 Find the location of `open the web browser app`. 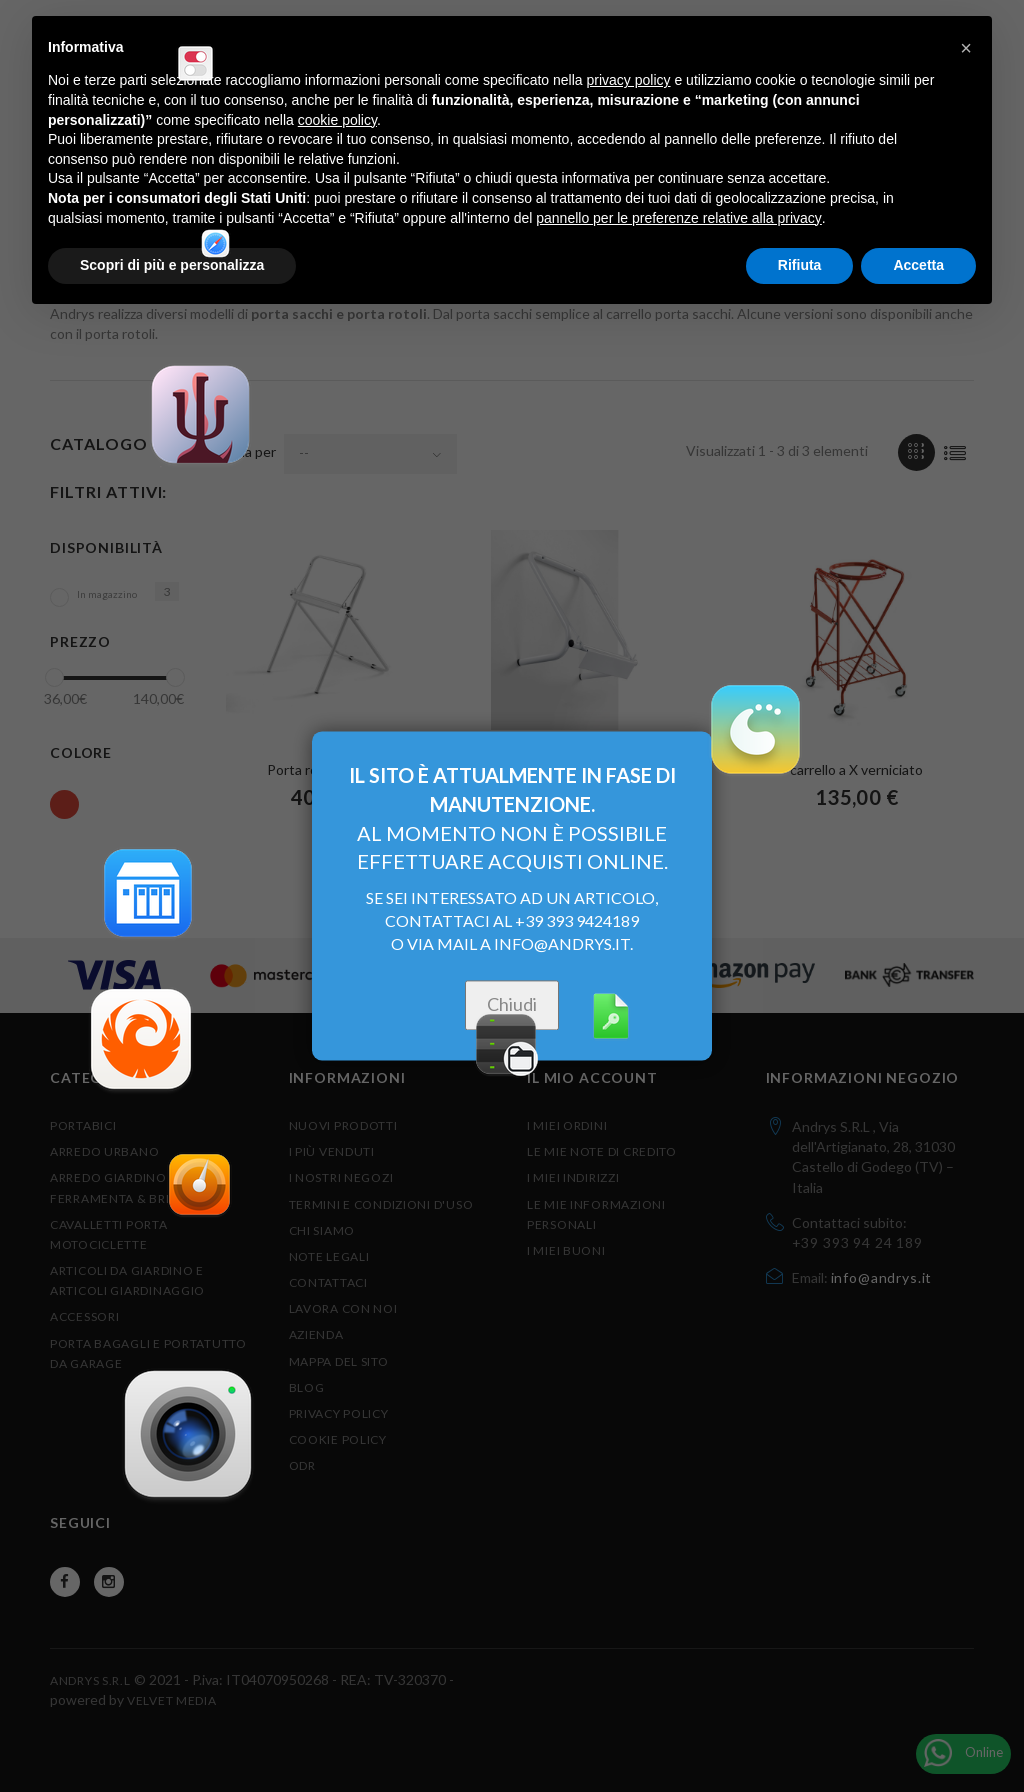

open the web browser app is located at coordinates (215, 243).